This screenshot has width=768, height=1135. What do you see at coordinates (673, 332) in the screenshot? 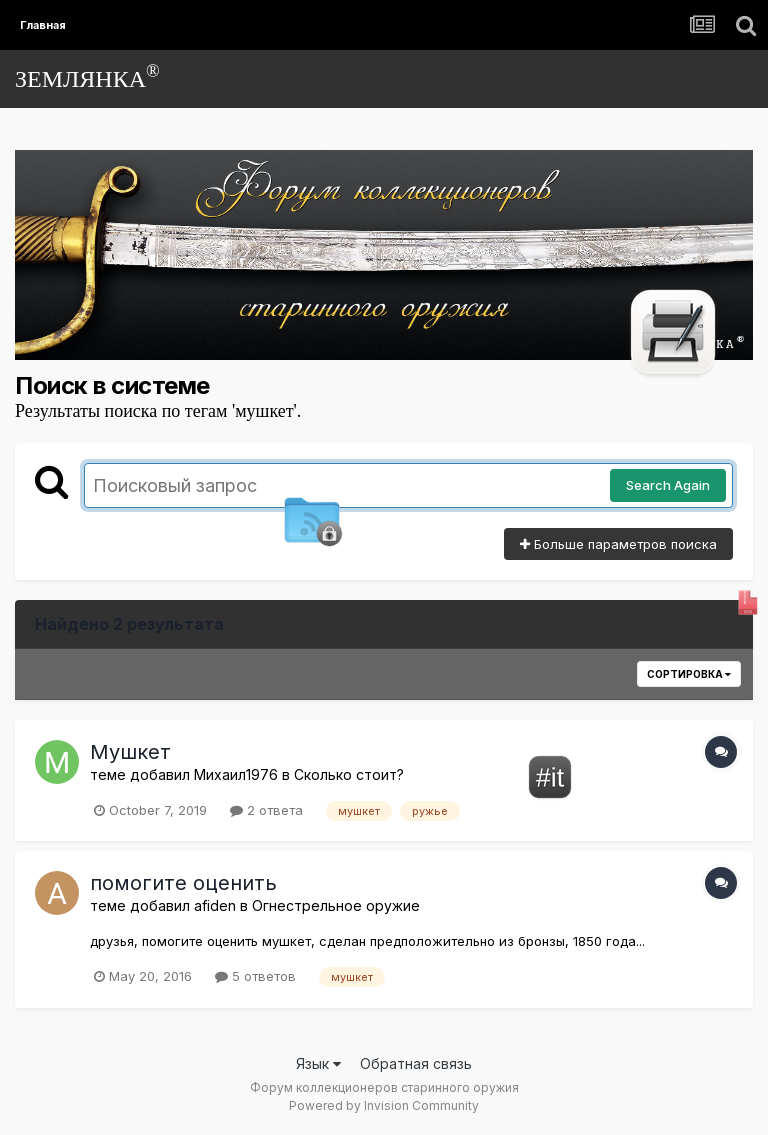
I see `open print editor application` at bounding box center [673, 332].